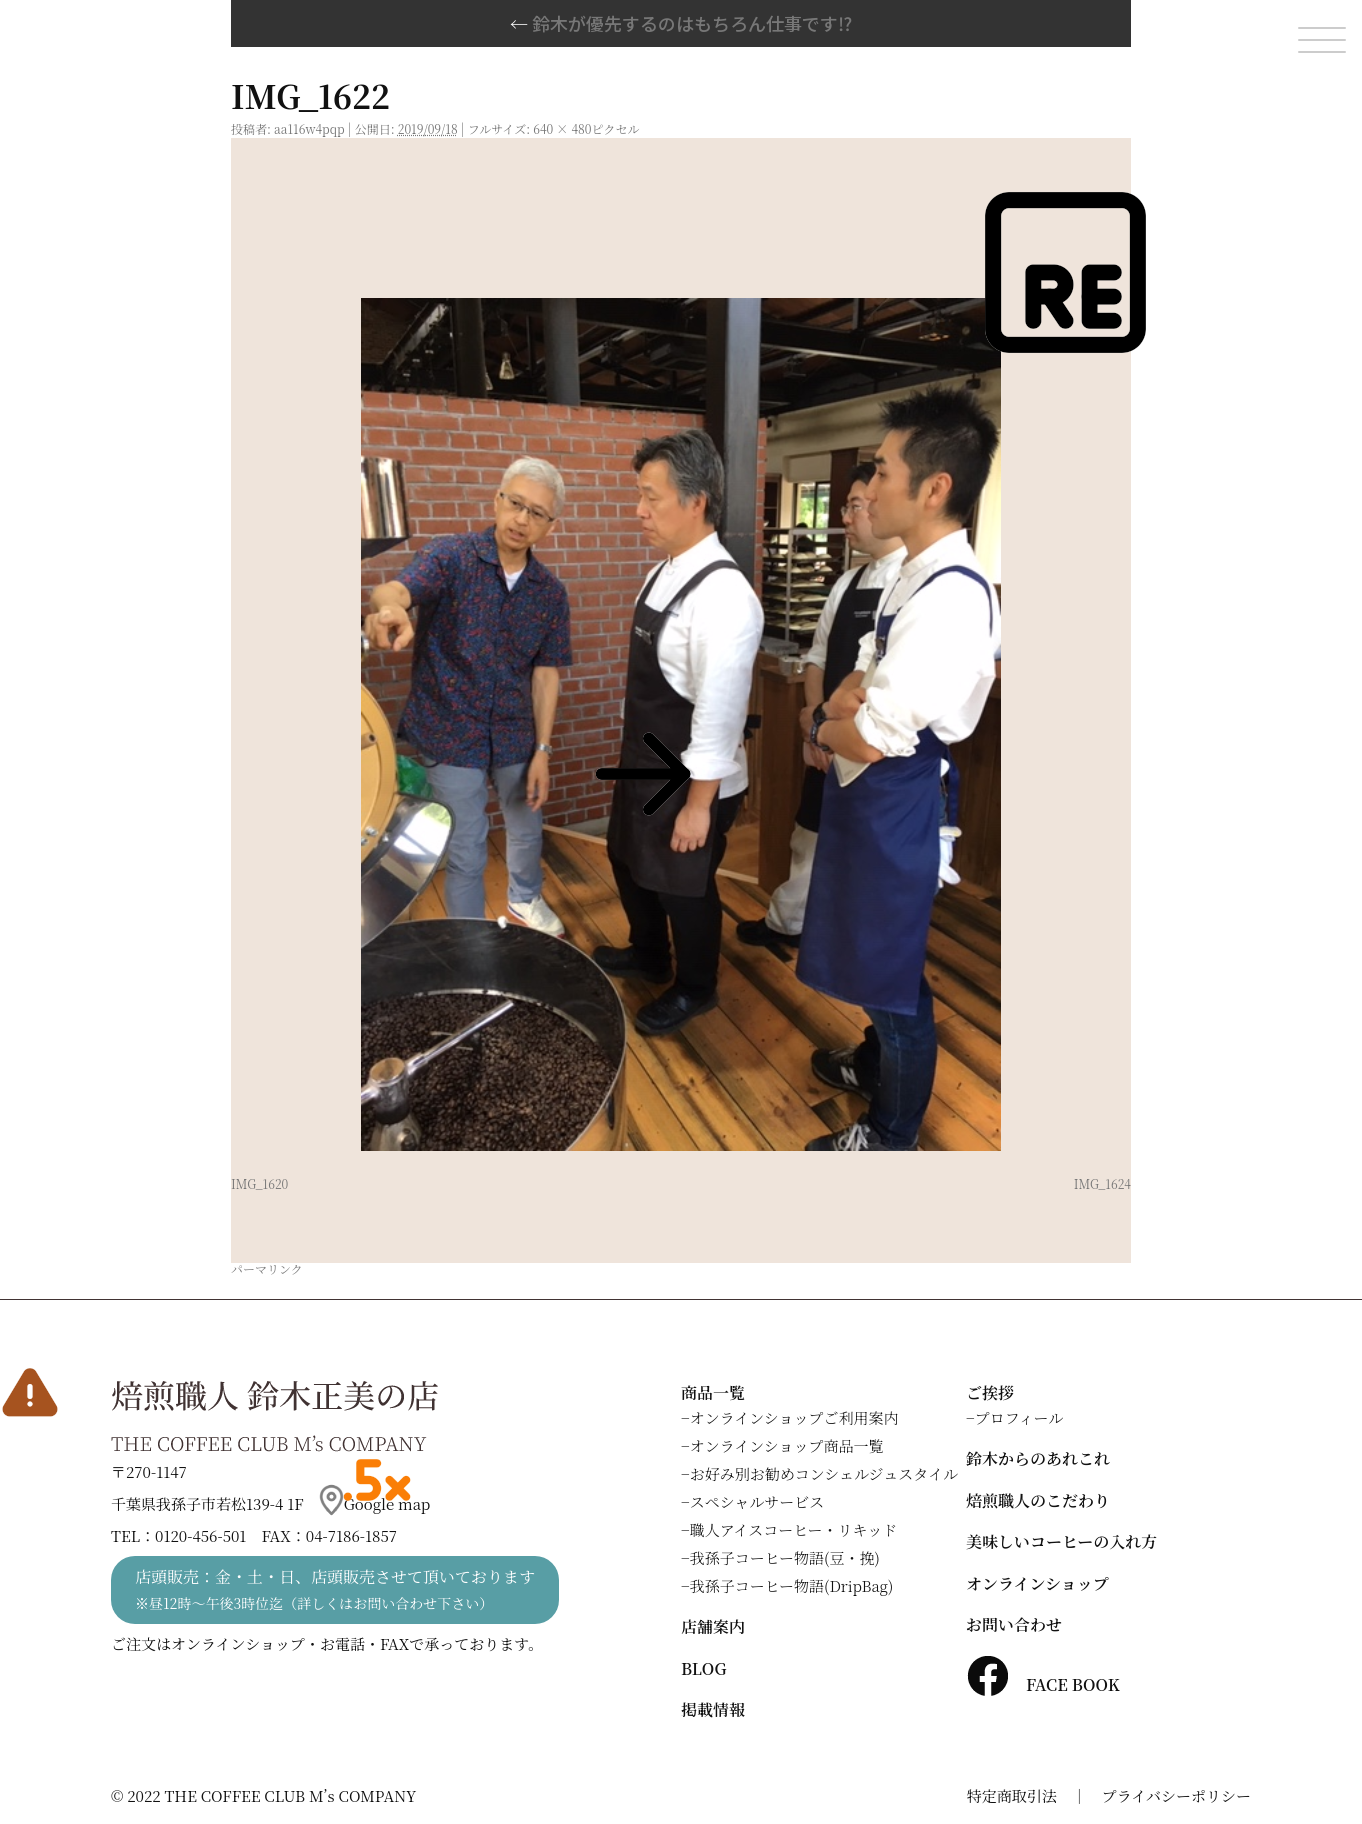 The width and height of the screenshot is (1362, 1824). Describe the element at coordinates (1065, 272) in the screenshot. I see `ReasonML programming language logo` at that location.